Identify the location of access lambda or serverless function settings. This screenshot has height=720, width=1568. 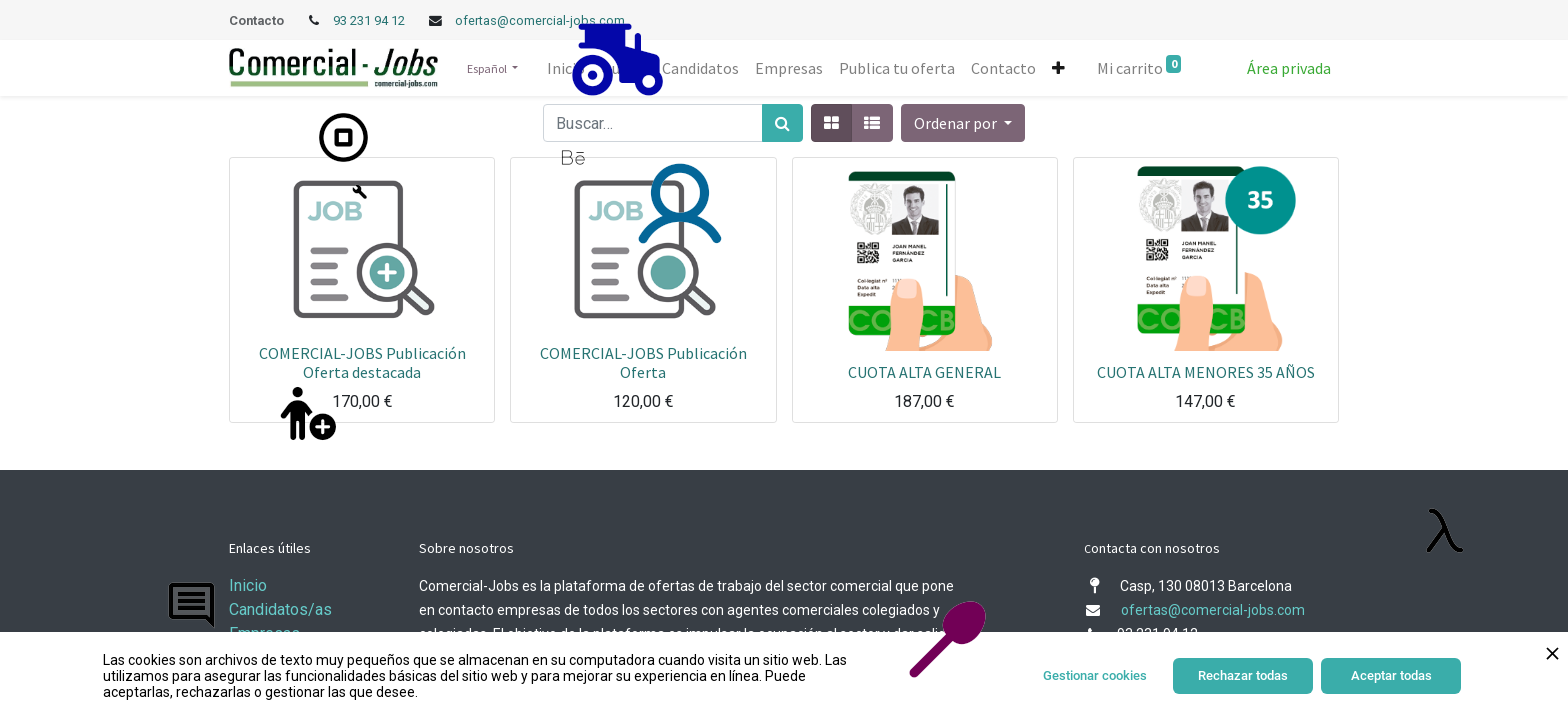
(1443, 530).